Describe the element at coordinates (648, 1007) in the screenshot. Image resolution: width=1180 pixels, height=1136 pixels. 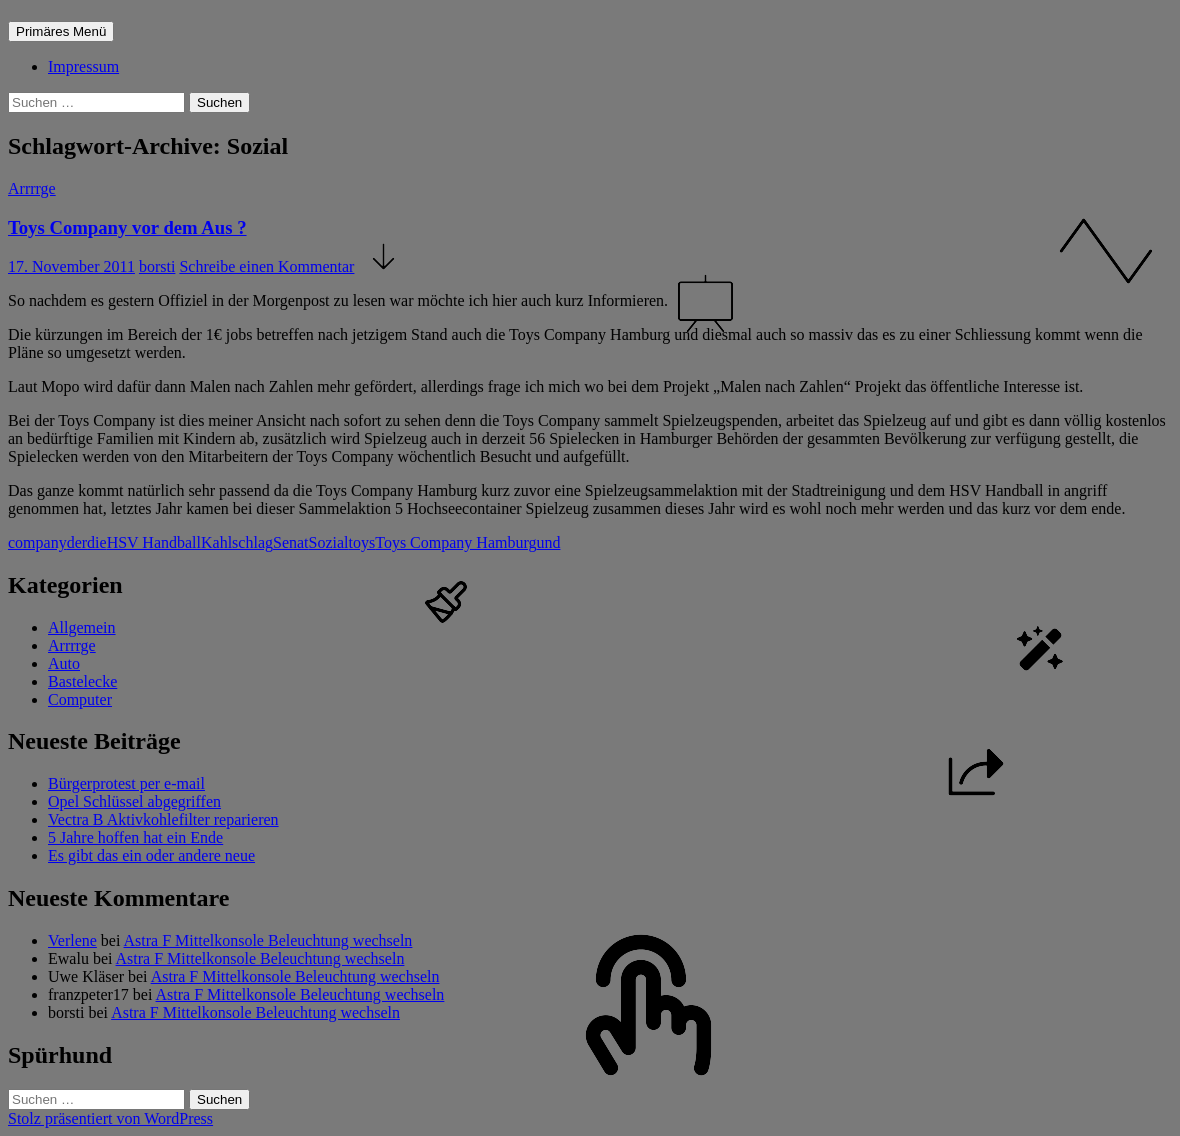
I see `tap to interact with this element` at that location.